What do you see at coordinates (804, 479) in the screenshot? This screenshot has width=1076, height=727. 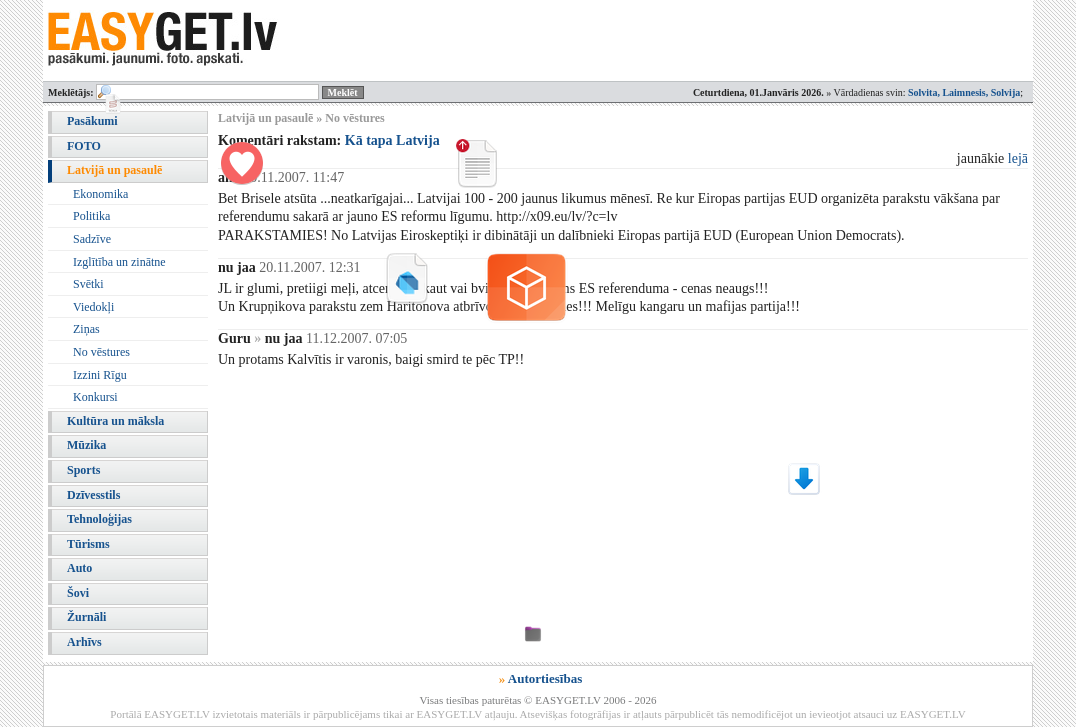 I see `download a file or content` at bounding box center [804, 479].